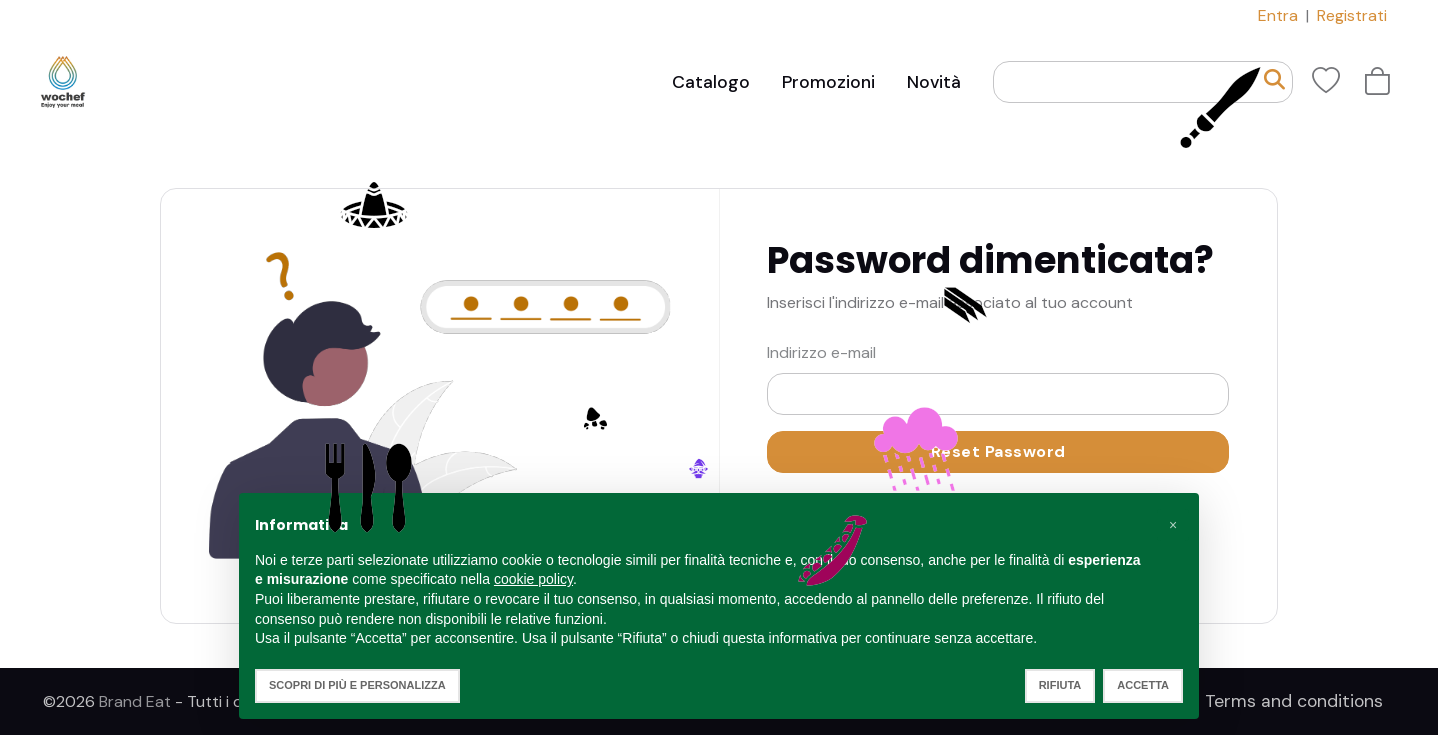 This screenshot has width=1438, height=735. Describe the element at coordinates (1220, 107) in the screenshot. I see `select sword or melee weapon in game` at that location.